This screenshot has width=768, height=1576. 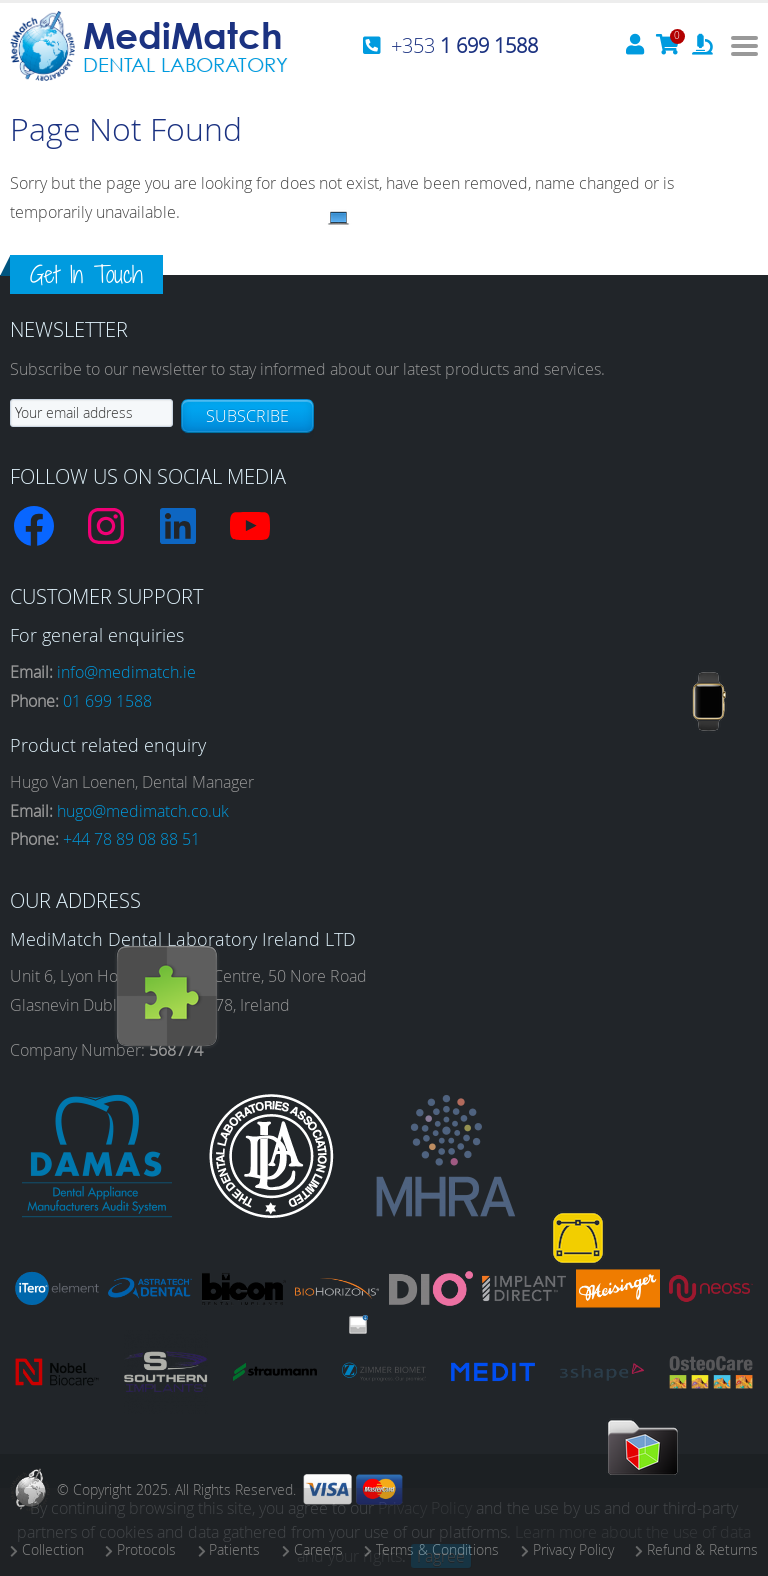 I want to click on macbook pro device identifier in system settings, so click(x=338, y=216).